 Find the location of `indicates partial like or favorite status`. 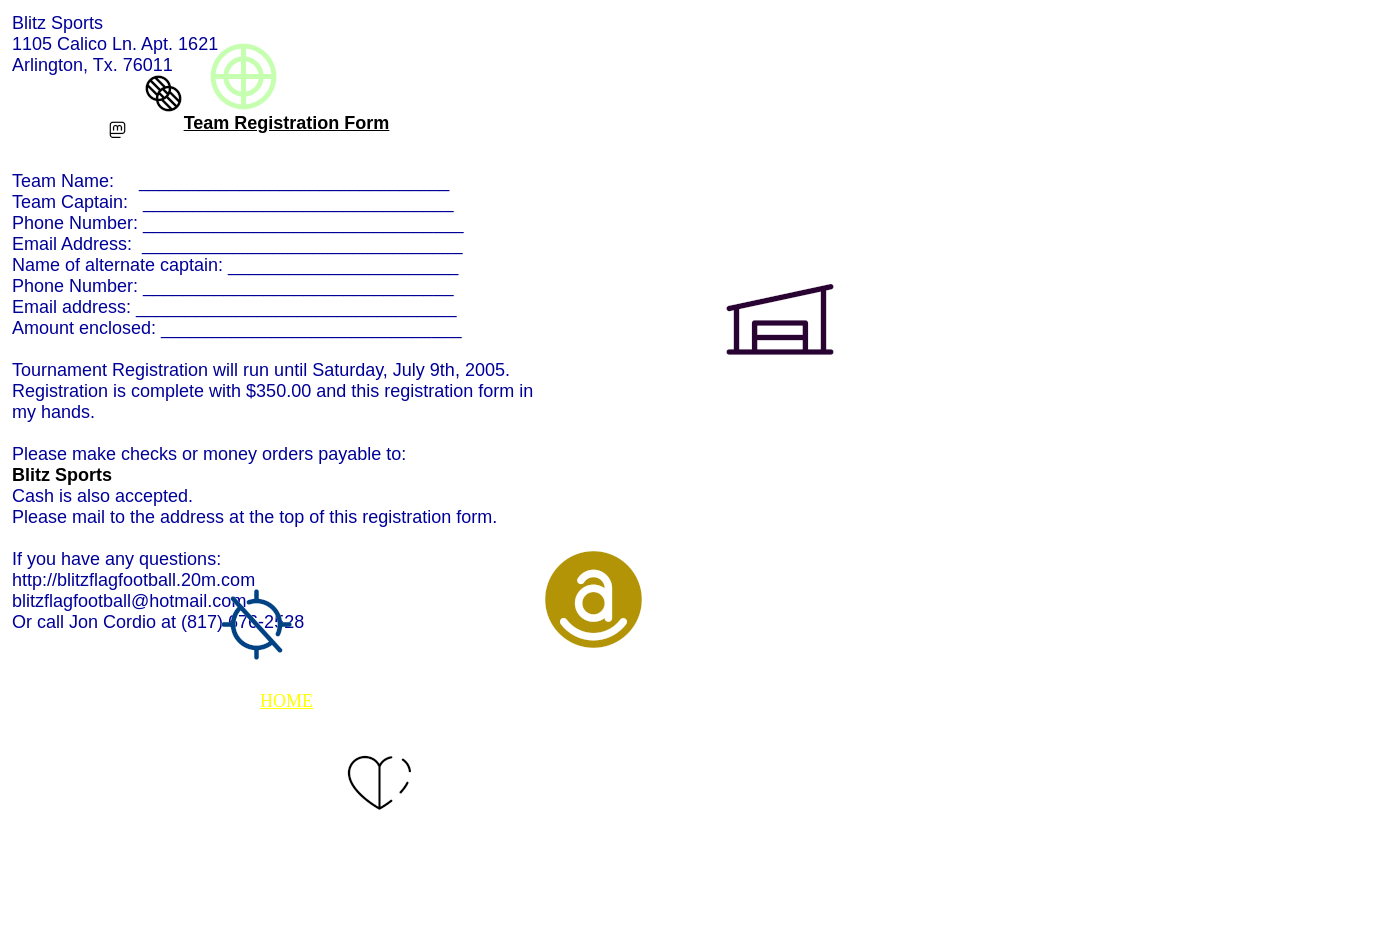

indicates partial like or favorite status is located at coordinates (379, 780).